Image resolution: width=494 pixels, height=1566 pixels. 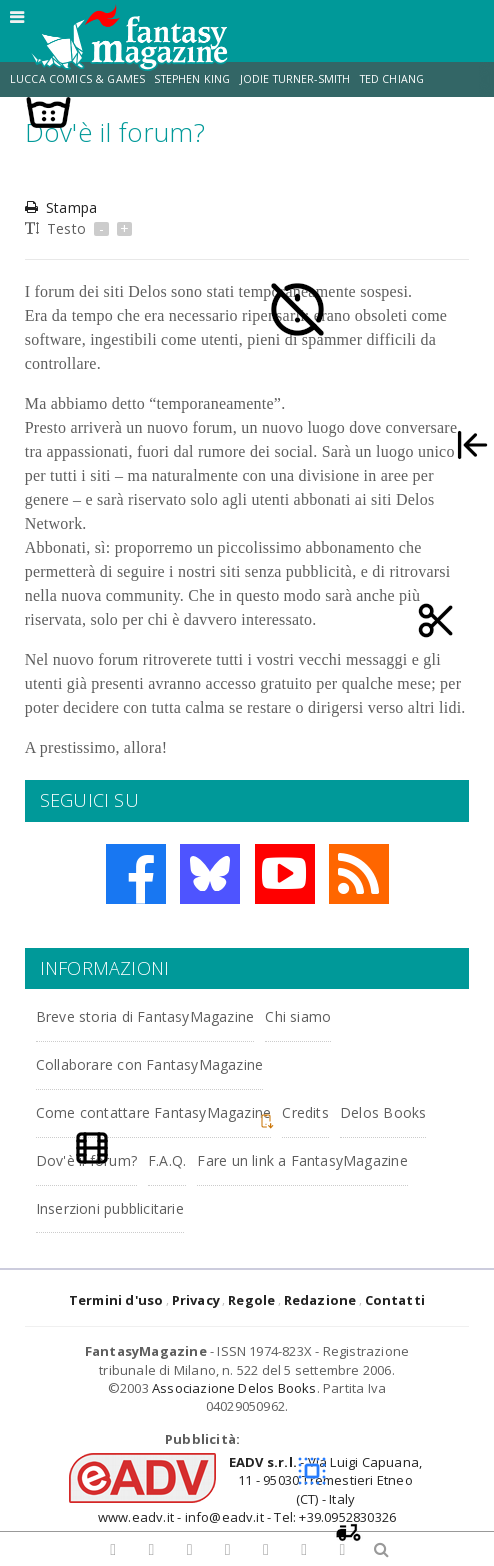 What do you see at coordinates (297, 309) in the screenshot?
I see `disable or mute alerts` at bounding box center [297, 309].